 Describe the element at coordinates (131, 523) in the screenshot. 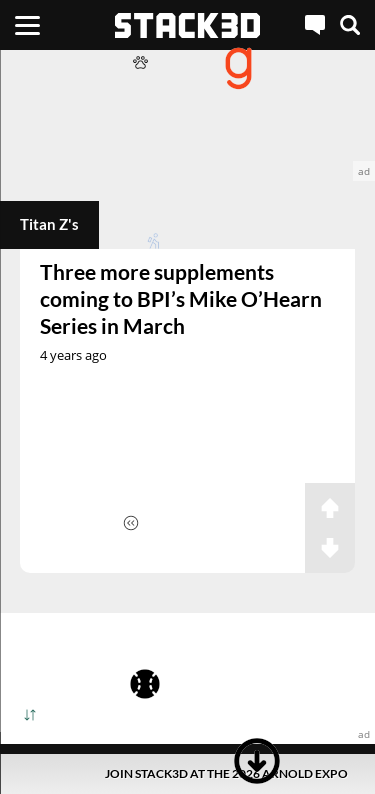

I see `go back to the beginning` at that location.